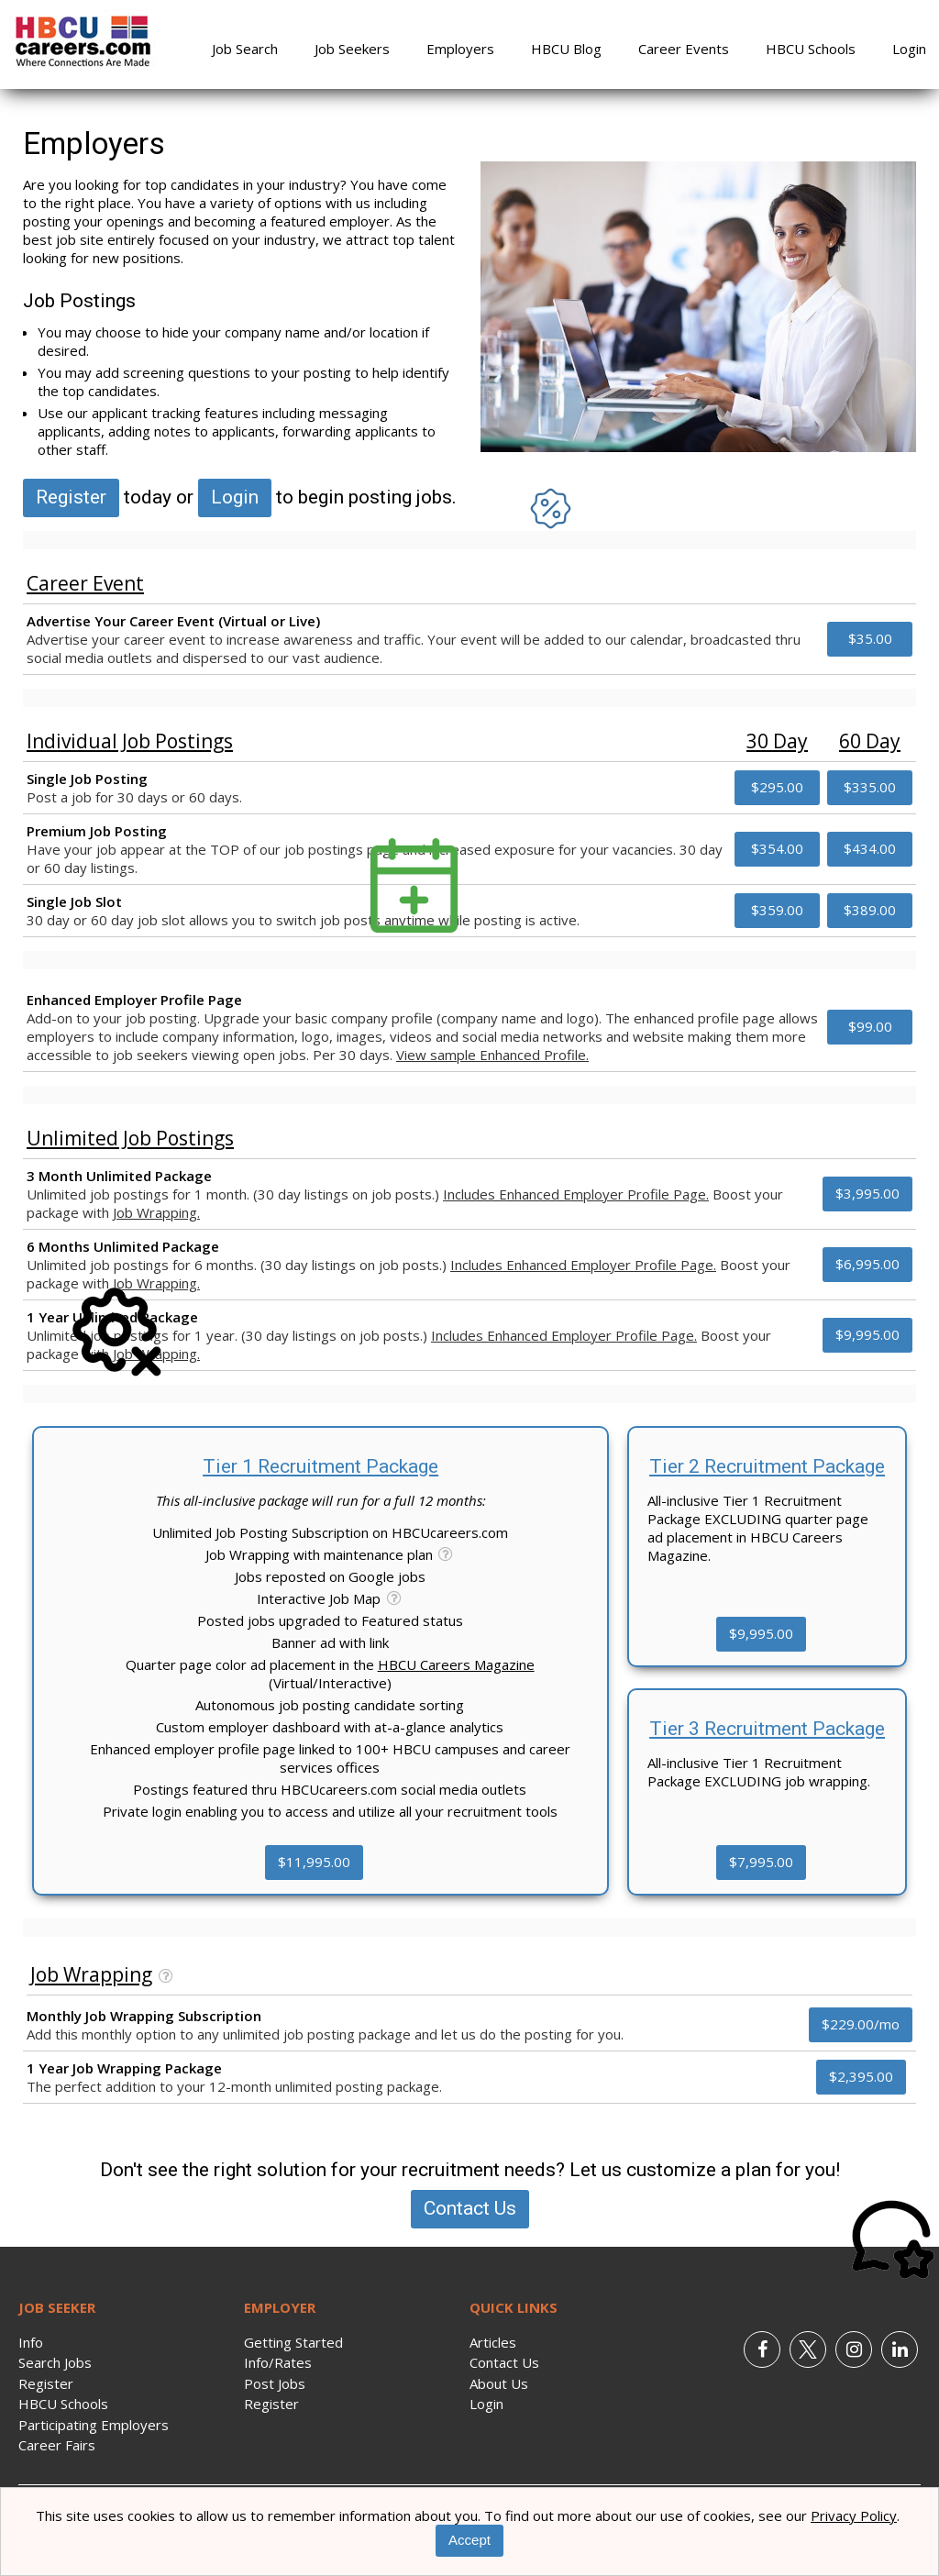 The image size is (939, 2576). Describe the element at coordinates (414, 889) in the screenshot. I see `add a new calendar event` at that location.